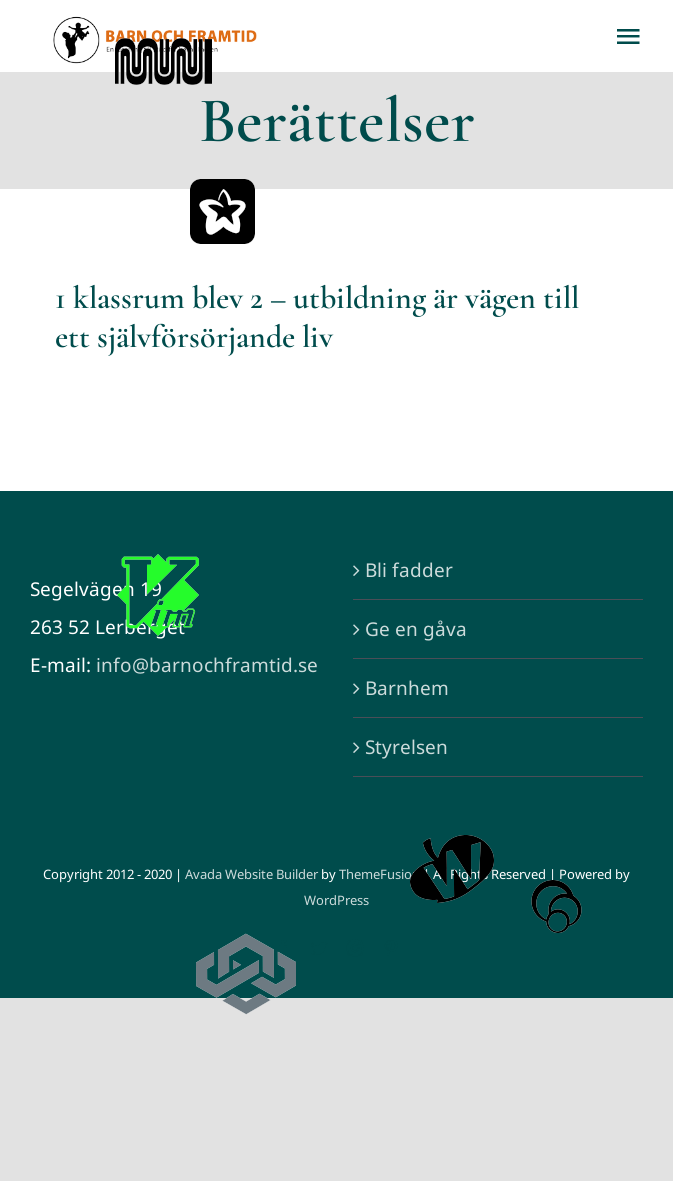 The height and width of the screenshot is (1181, 673). Describe the element at coordinates (163, 61) in the screenshot. I see `san francisco municipal railway (muni) logo` at that location.